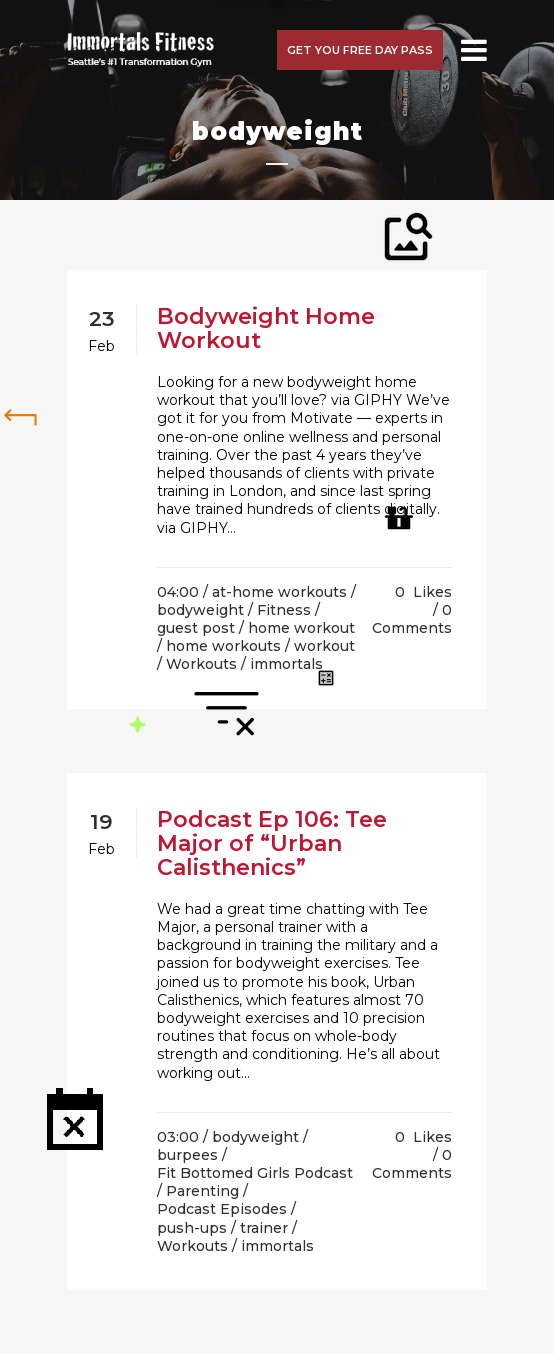 Image resolution: width=554 pixels, height=1354 pixels. Describe the element at coordinates (20, 417) in the screenshot. I see `go back to previous screen` at that location.